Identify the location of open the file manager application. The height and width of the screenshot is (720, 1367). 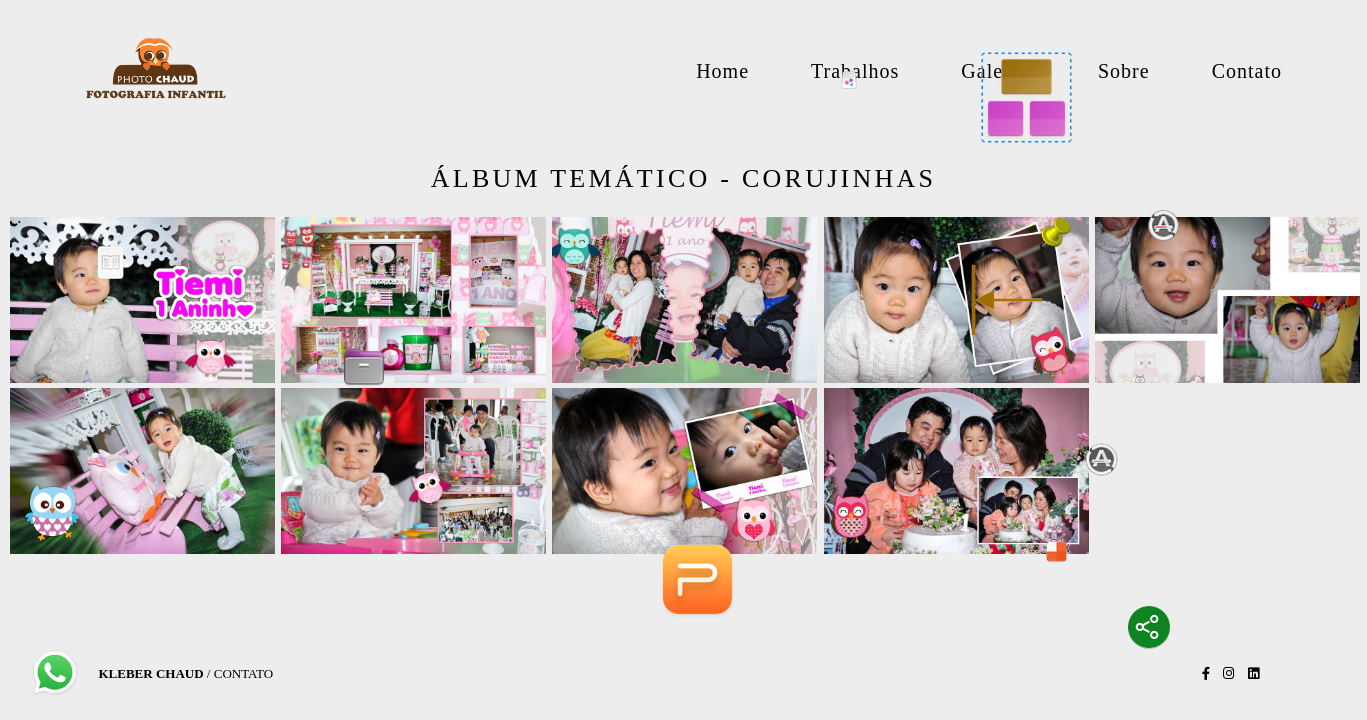
(364, 366).